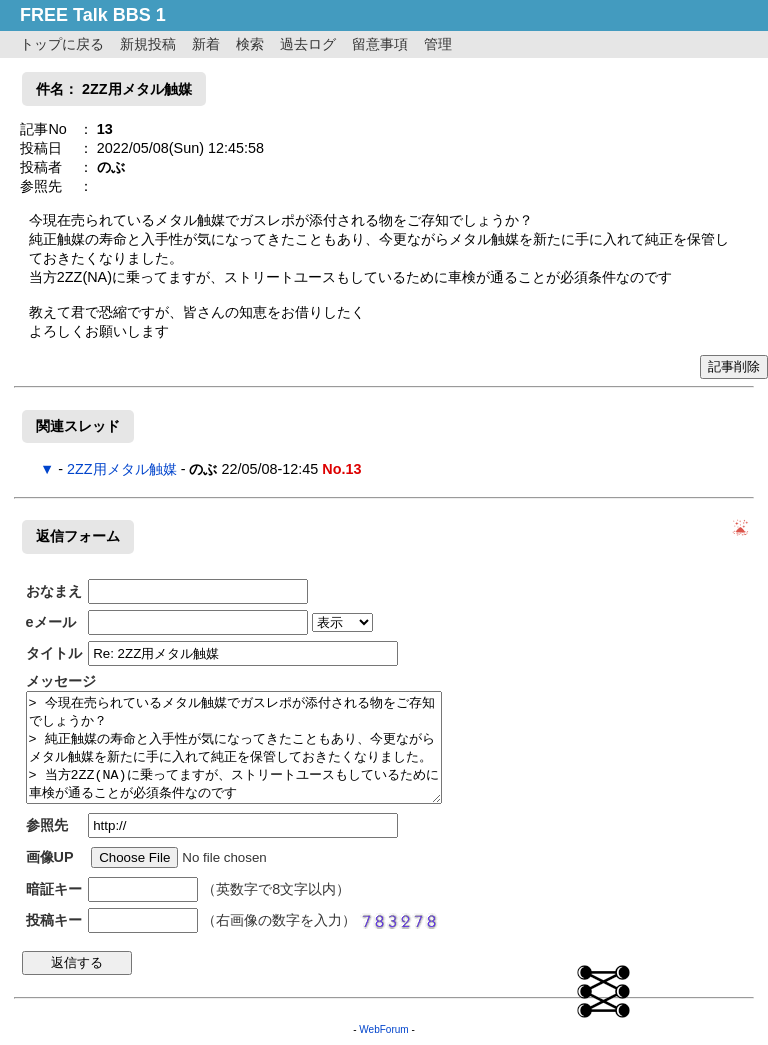 The width and height of the screenshot is (768, 1045). I want to click on neural network or machine learning feature, so click(603, 991).